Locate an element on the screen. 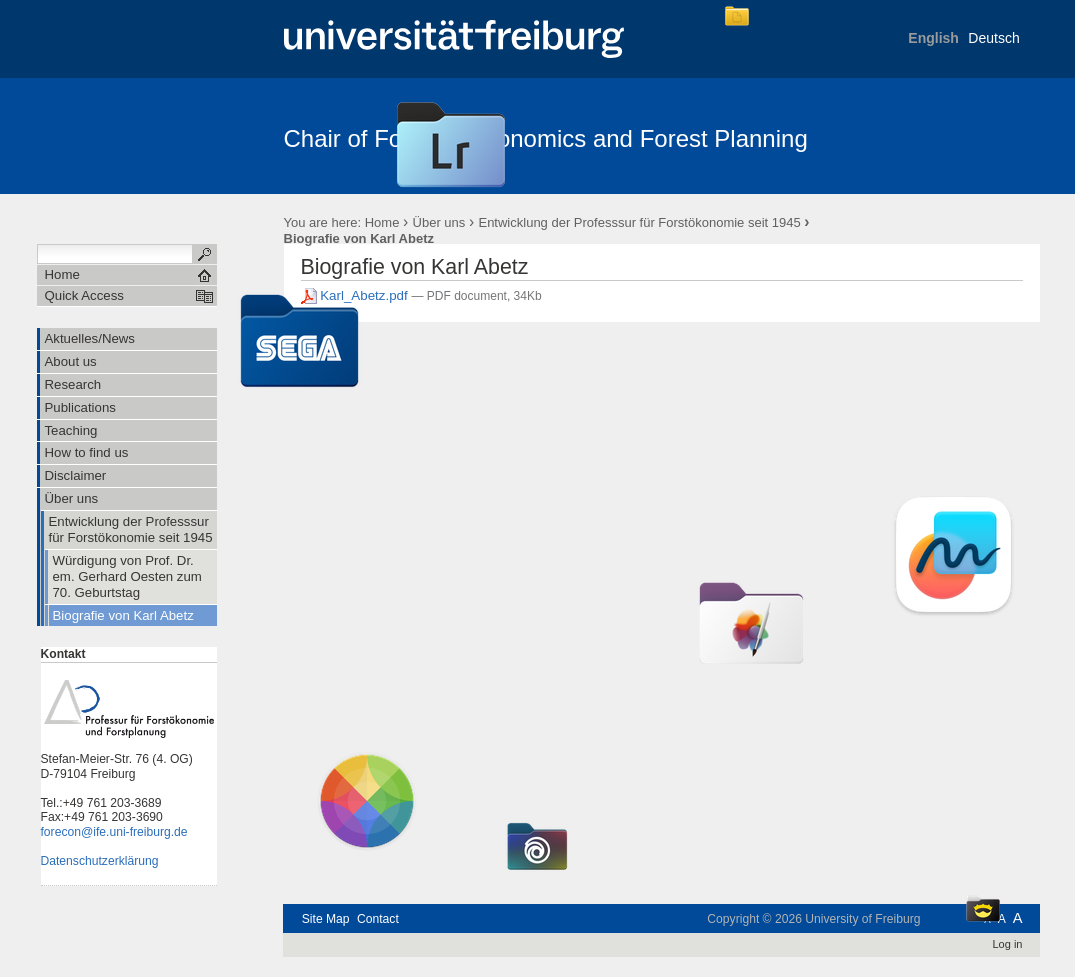 This screenshot has width=1075, height=977. open folder containing Adobe Lightroom files is located at coordinates (450, 147).